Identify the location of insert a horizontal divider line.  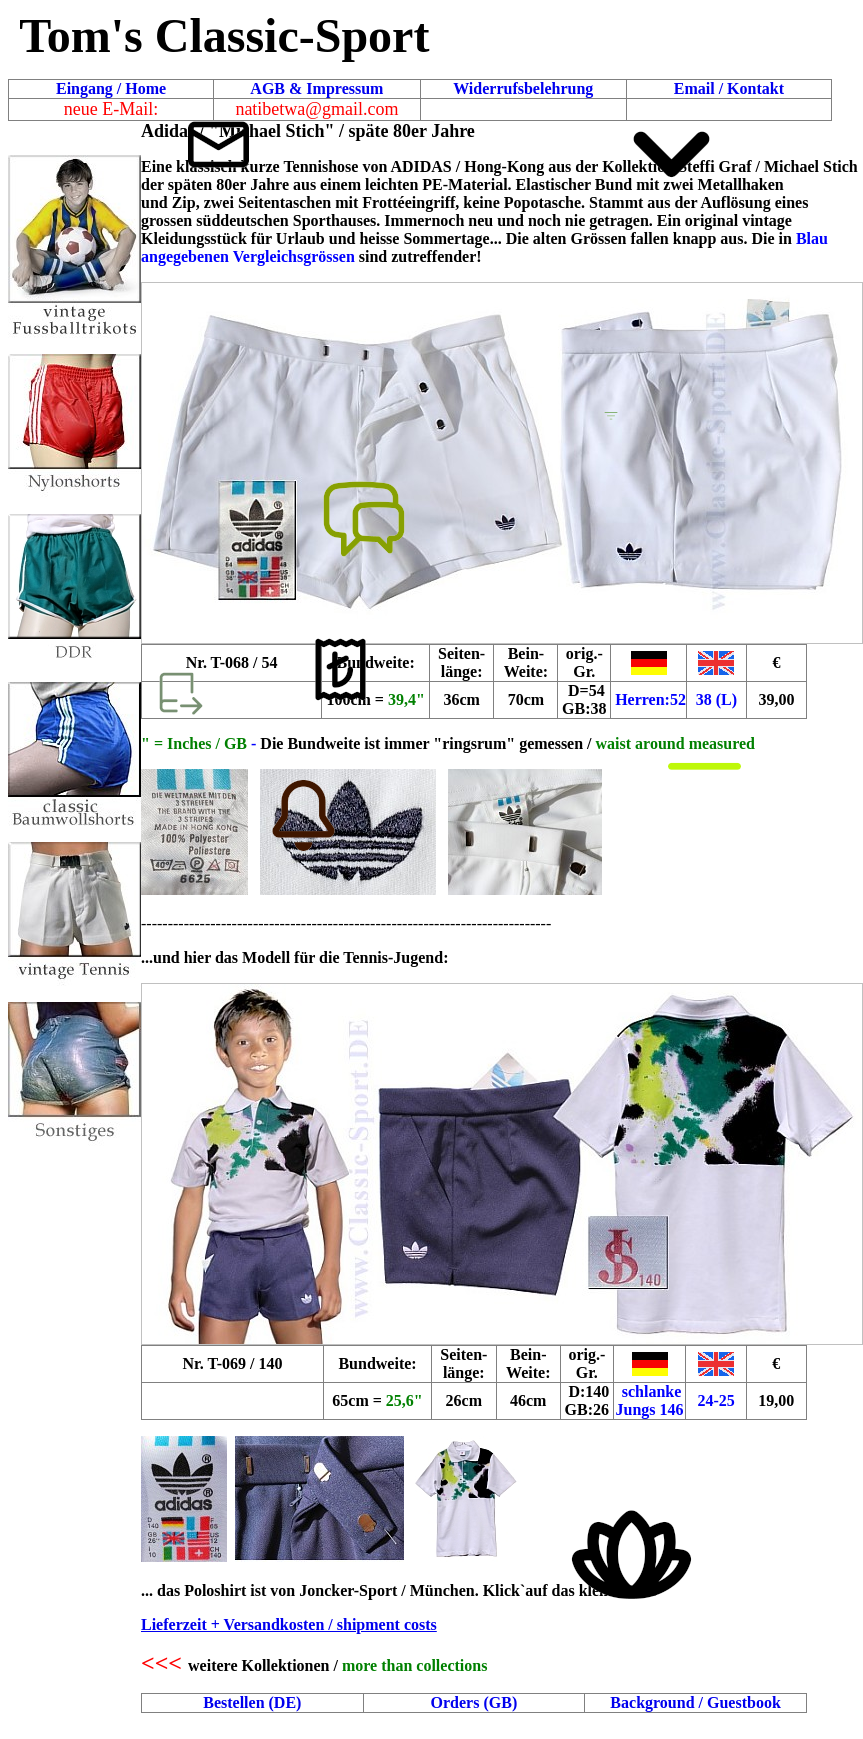
(704, 767).